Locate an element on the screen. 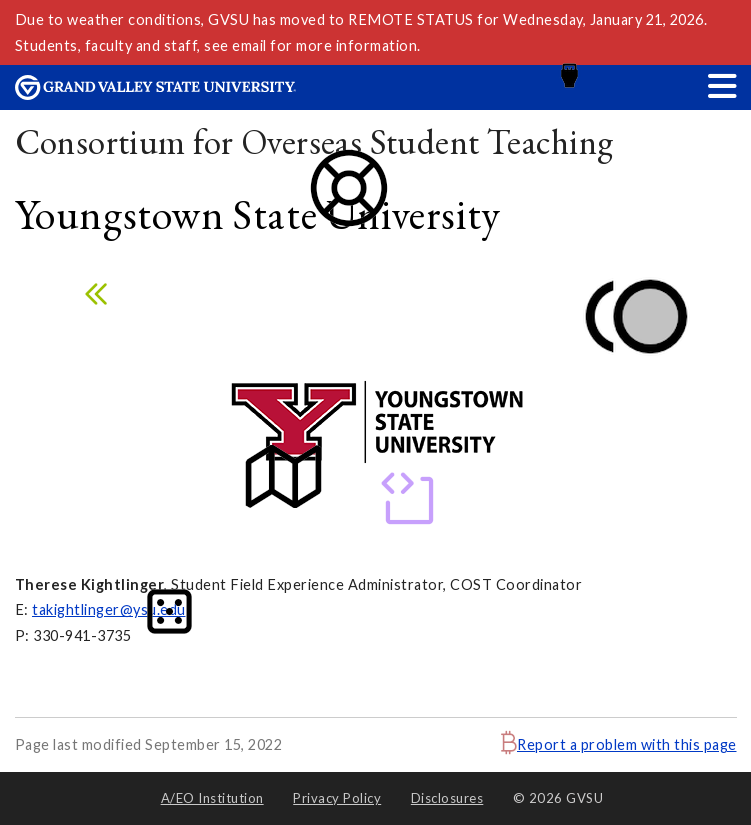 This screenshot has height=825, width=751. configure HDMI input settings is located at coordinates (569, 75).